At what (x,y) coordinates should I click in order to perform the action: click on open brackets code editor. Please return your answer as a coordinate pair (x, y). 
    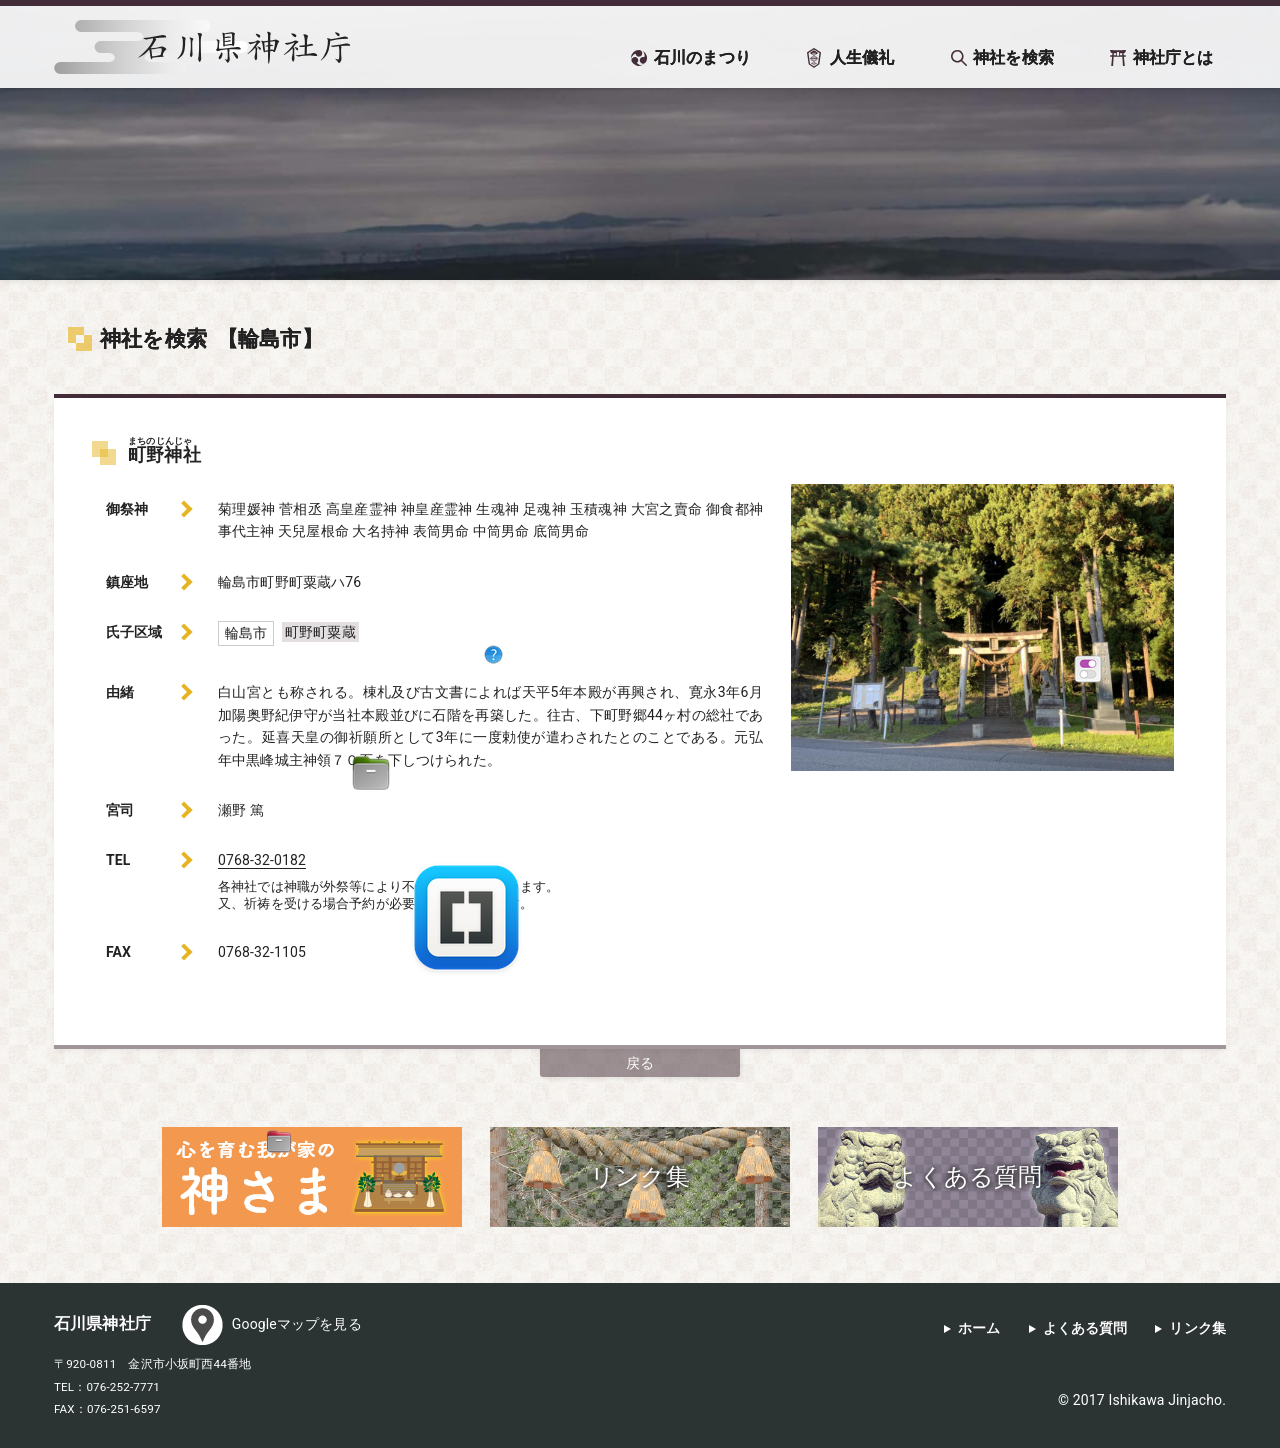
    Looking at the image, I should click on (466, 917).